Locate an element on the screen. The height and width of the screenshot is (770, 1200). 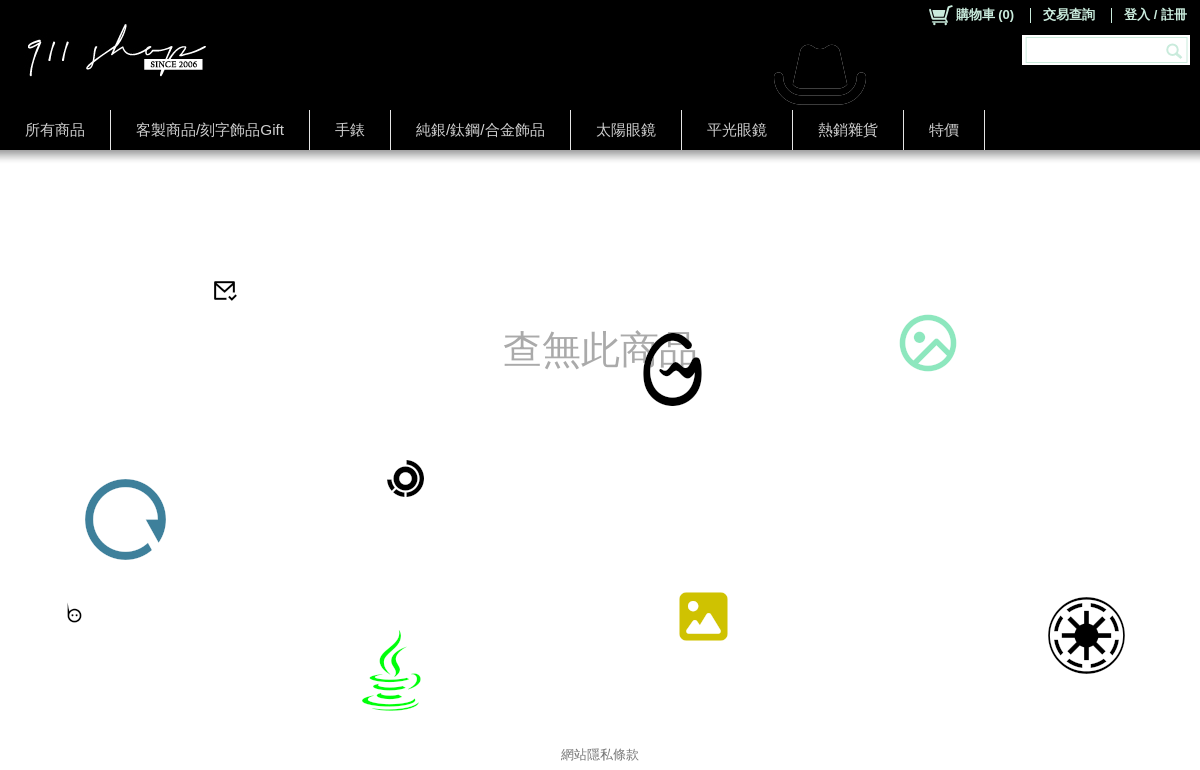
view image or photo is located at coordinates (703, 616).